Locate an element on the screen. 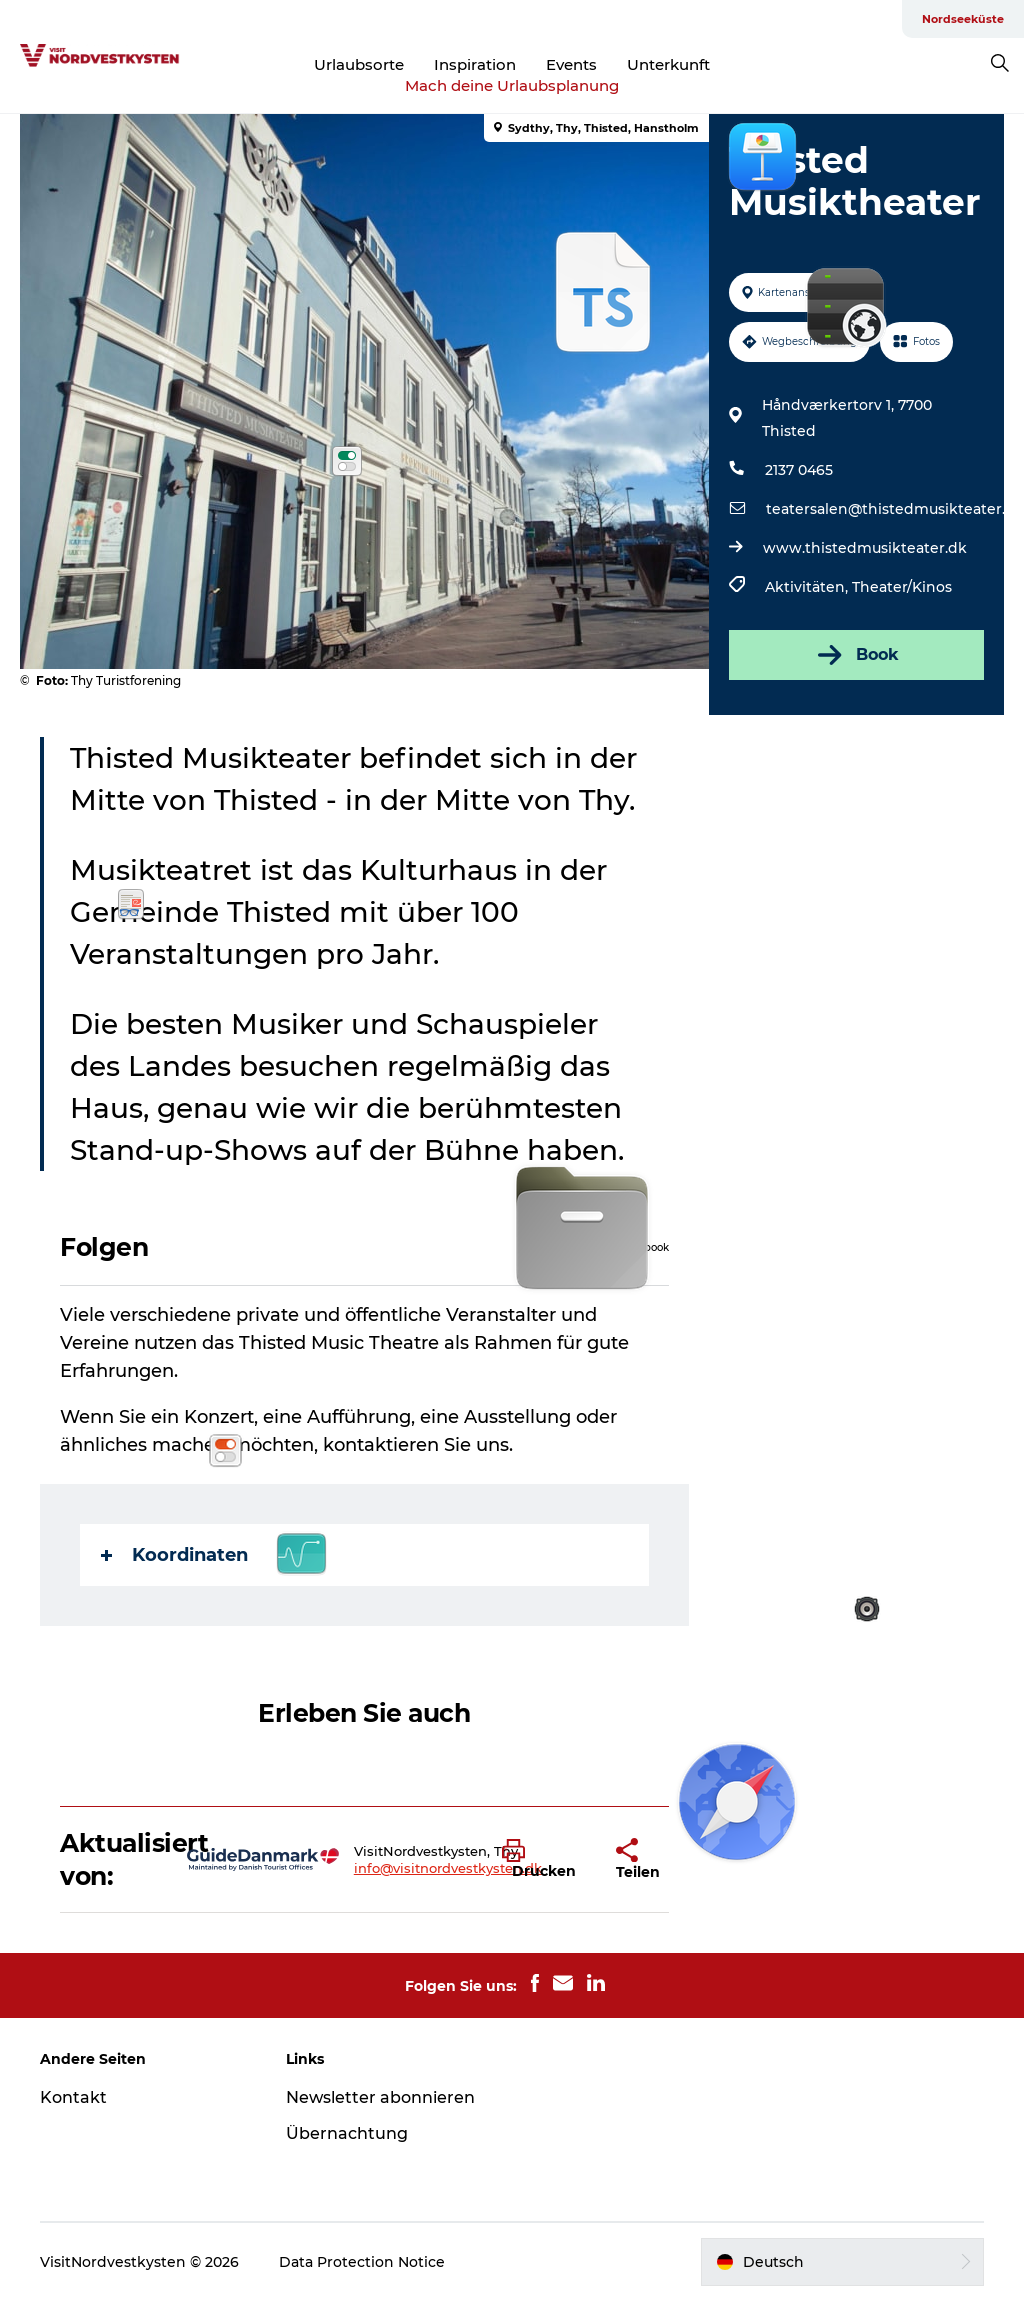 Image resolution: width=1024 pixels, height=2301 pixels. configure web server network settings is located at coordinates (845, 306).